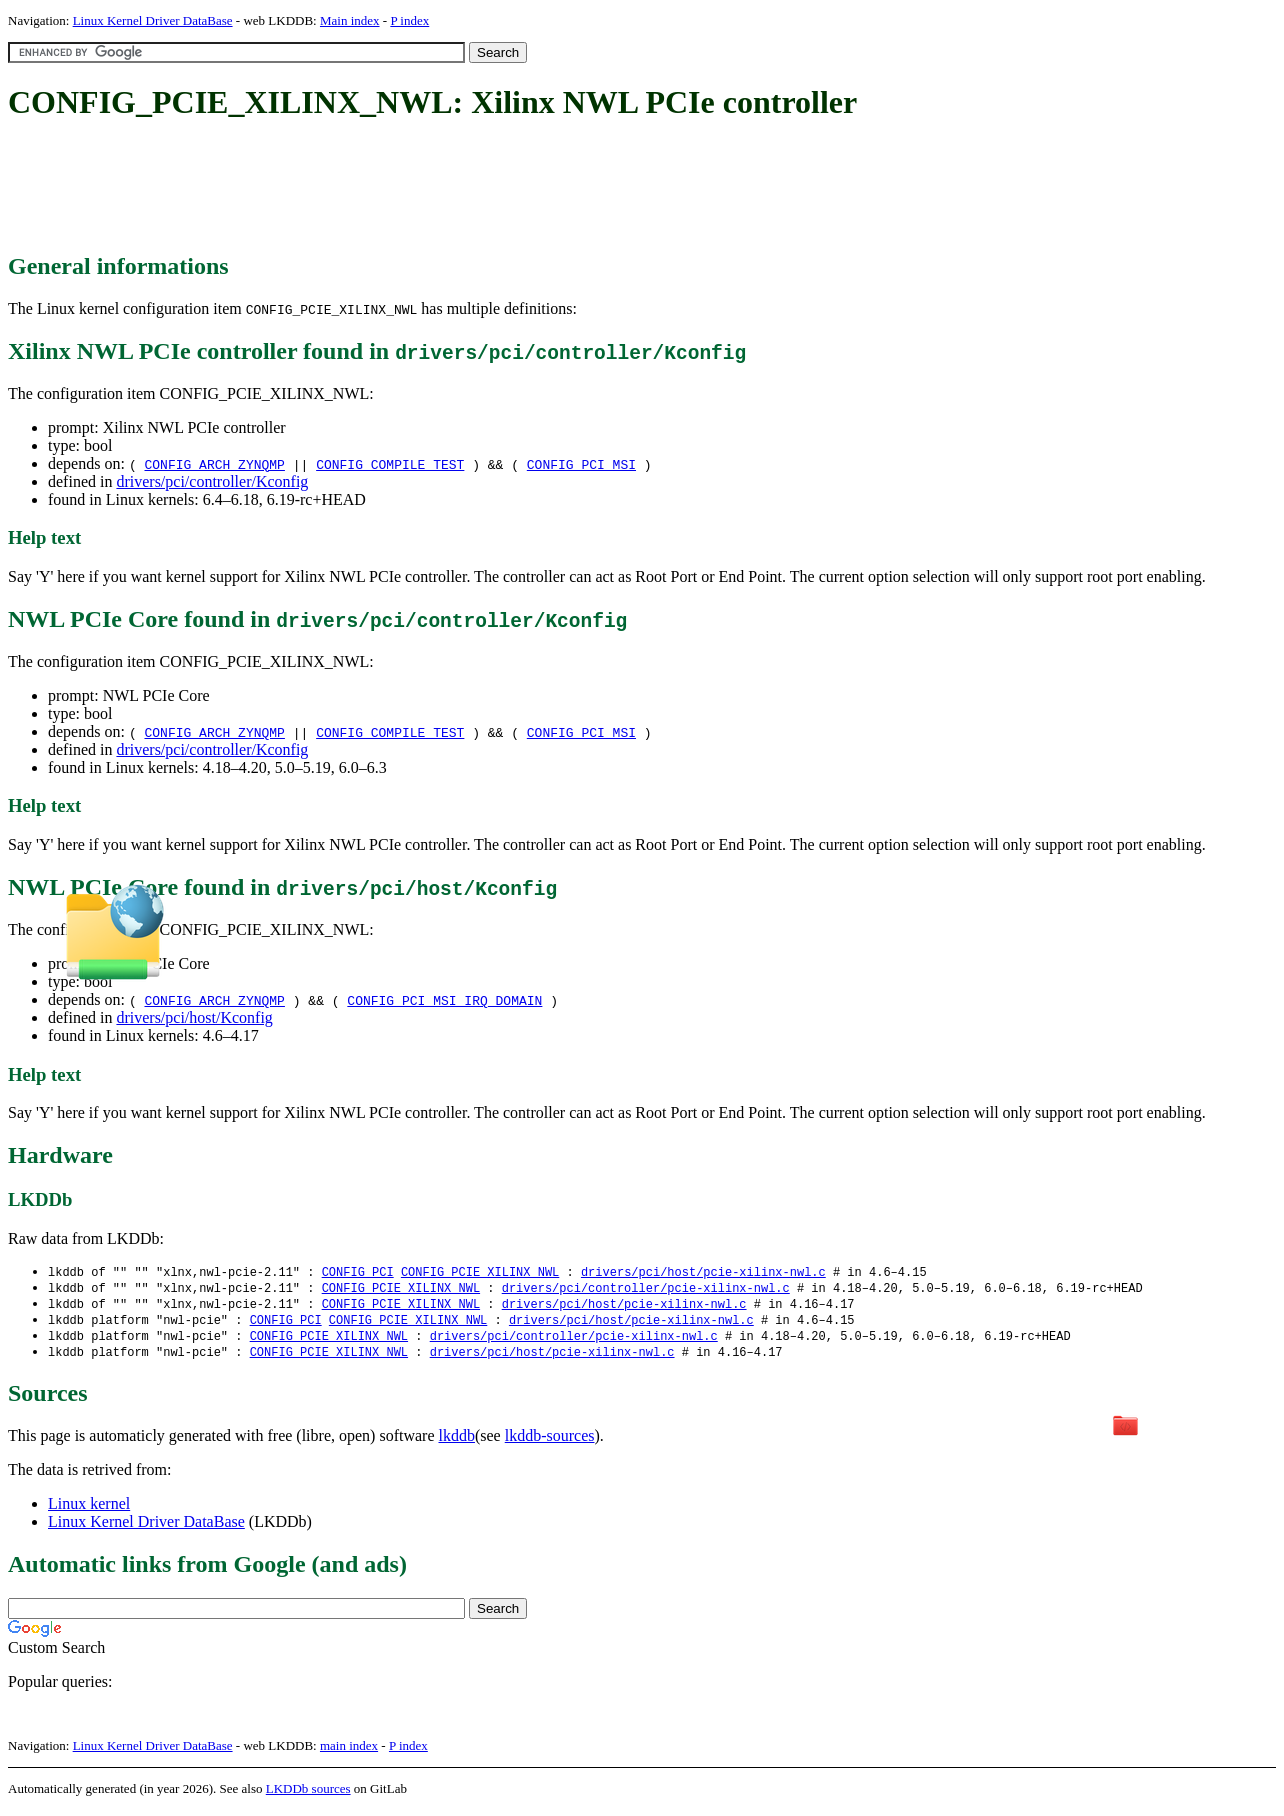  What do you see at coordinates (113, 933) in the screenshot?
I see `access network or shared folder` at bounding box center [113, 933].